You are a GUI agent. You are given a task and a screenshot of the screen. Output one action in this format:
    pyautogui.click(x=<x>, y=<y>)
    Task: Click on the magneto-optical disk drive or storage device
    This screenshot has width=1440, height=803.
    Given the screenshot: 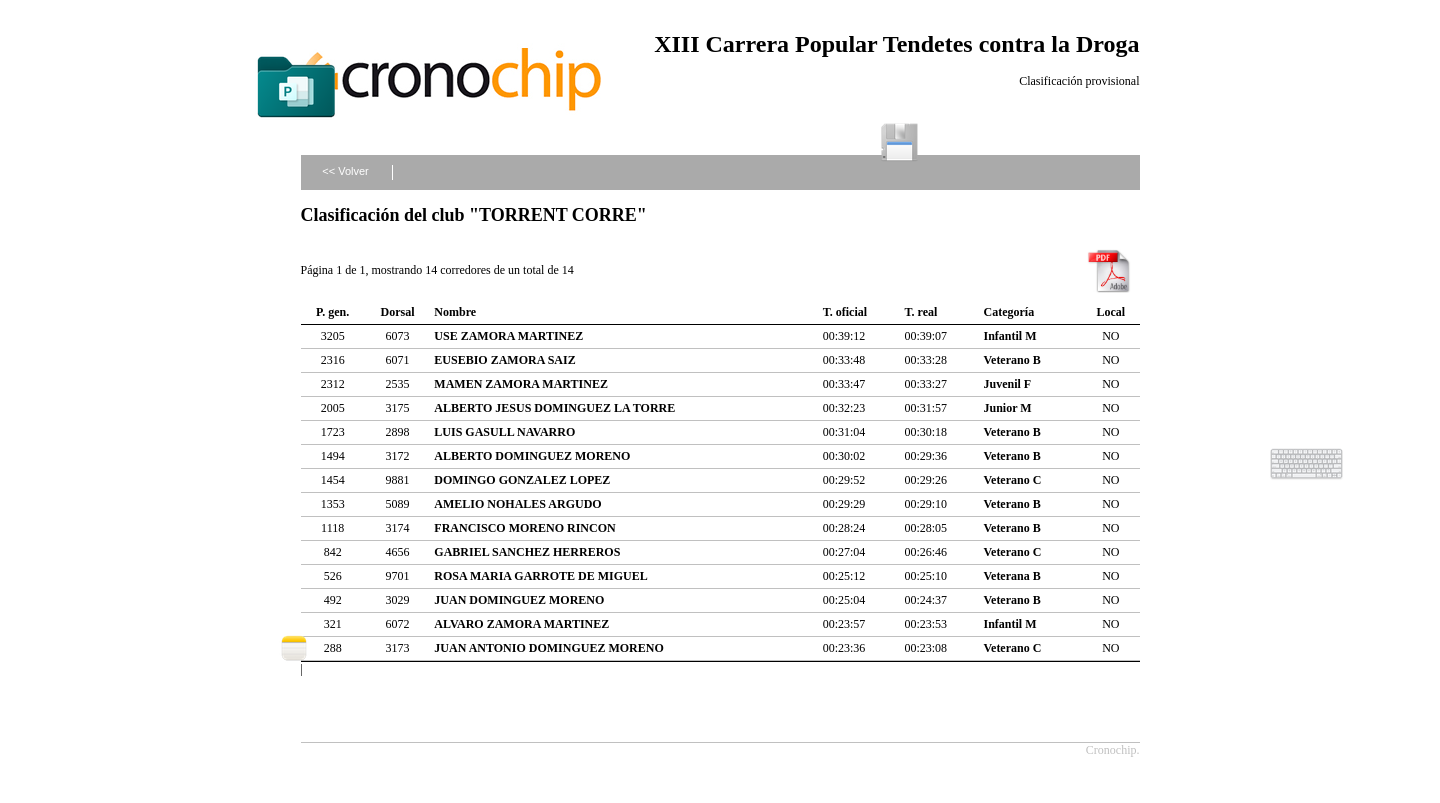 What is the action you would take?
    pyautogui.click(x=899, y=142)
    